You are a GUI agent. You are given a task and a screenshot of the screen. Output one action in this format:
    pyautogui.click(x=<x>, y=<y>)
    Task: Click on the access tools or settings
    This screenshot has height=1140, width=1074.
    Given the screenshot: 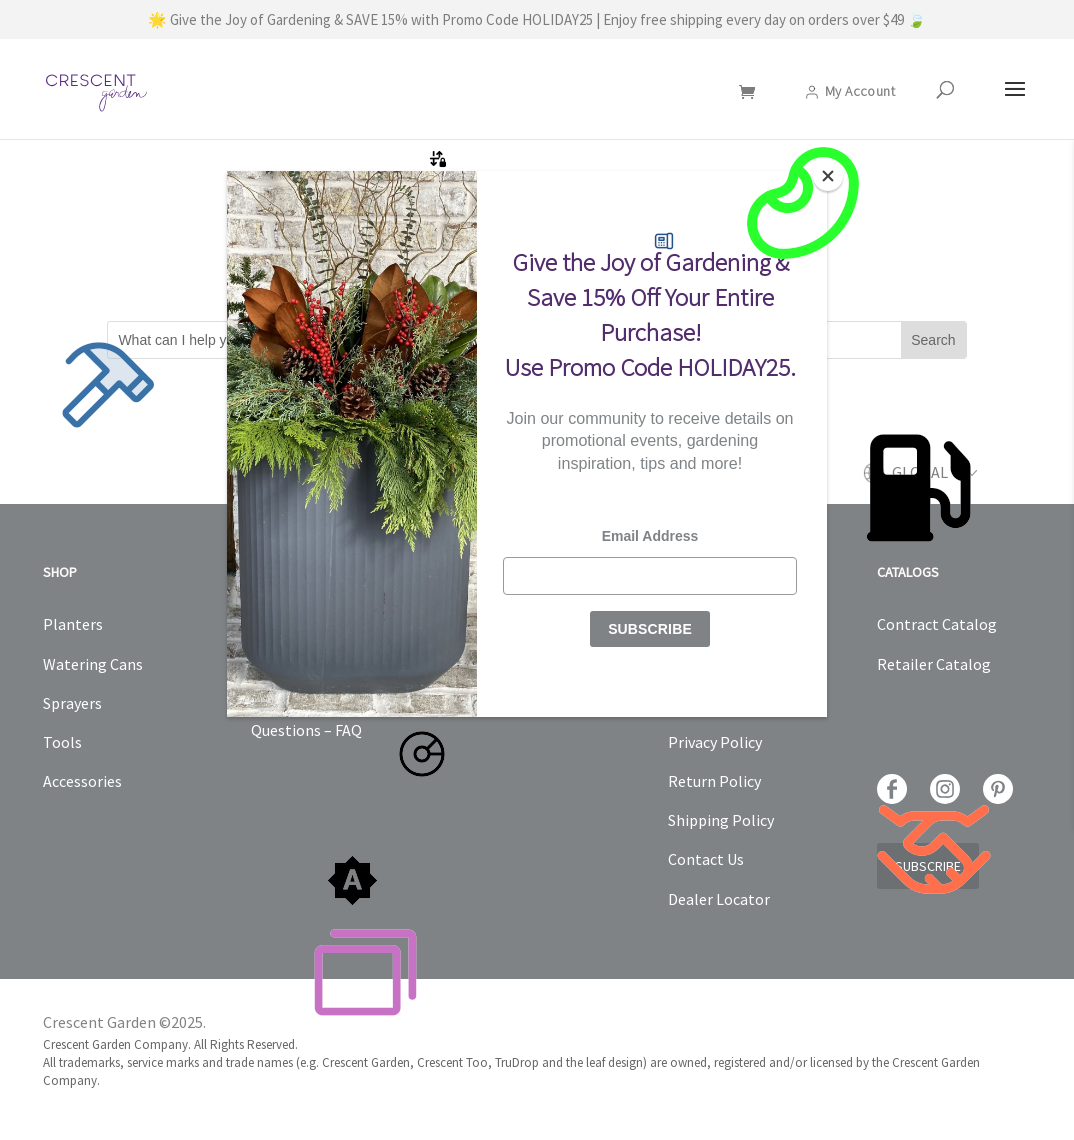 What is the action you would take?
    pyautogui.click(x=103, y=386)
    